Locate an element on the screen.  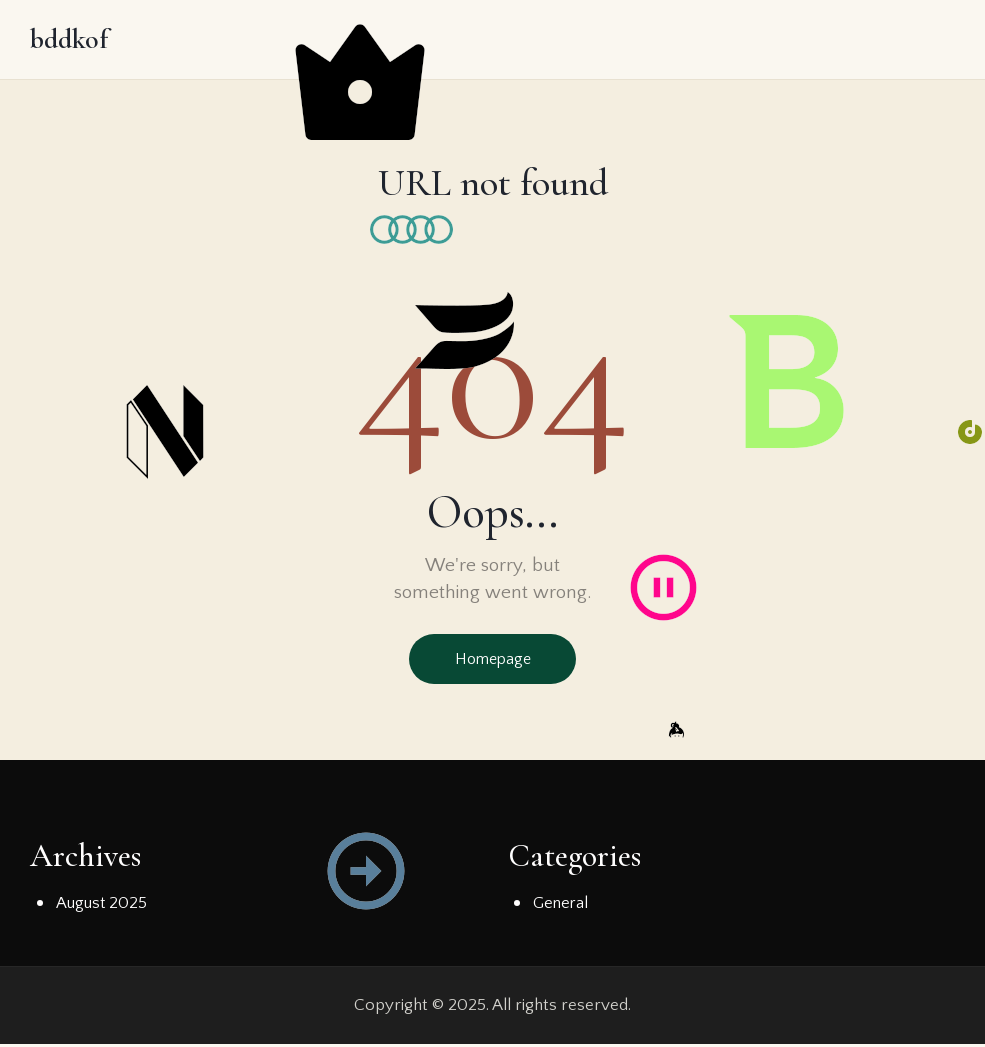
Audi brand or vehicle information is located at coordinates (411, 229).